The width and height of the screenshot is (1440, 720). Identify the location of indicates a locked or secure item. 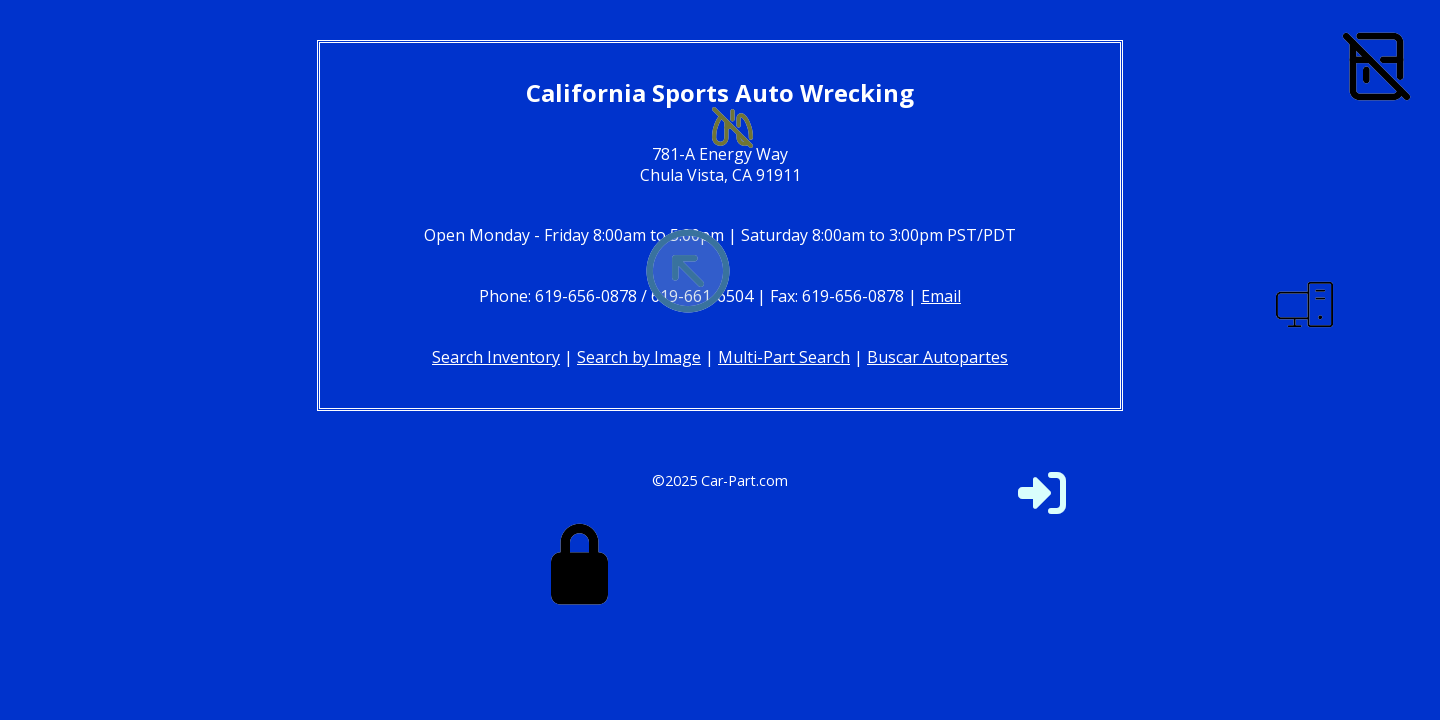
(579, 566).